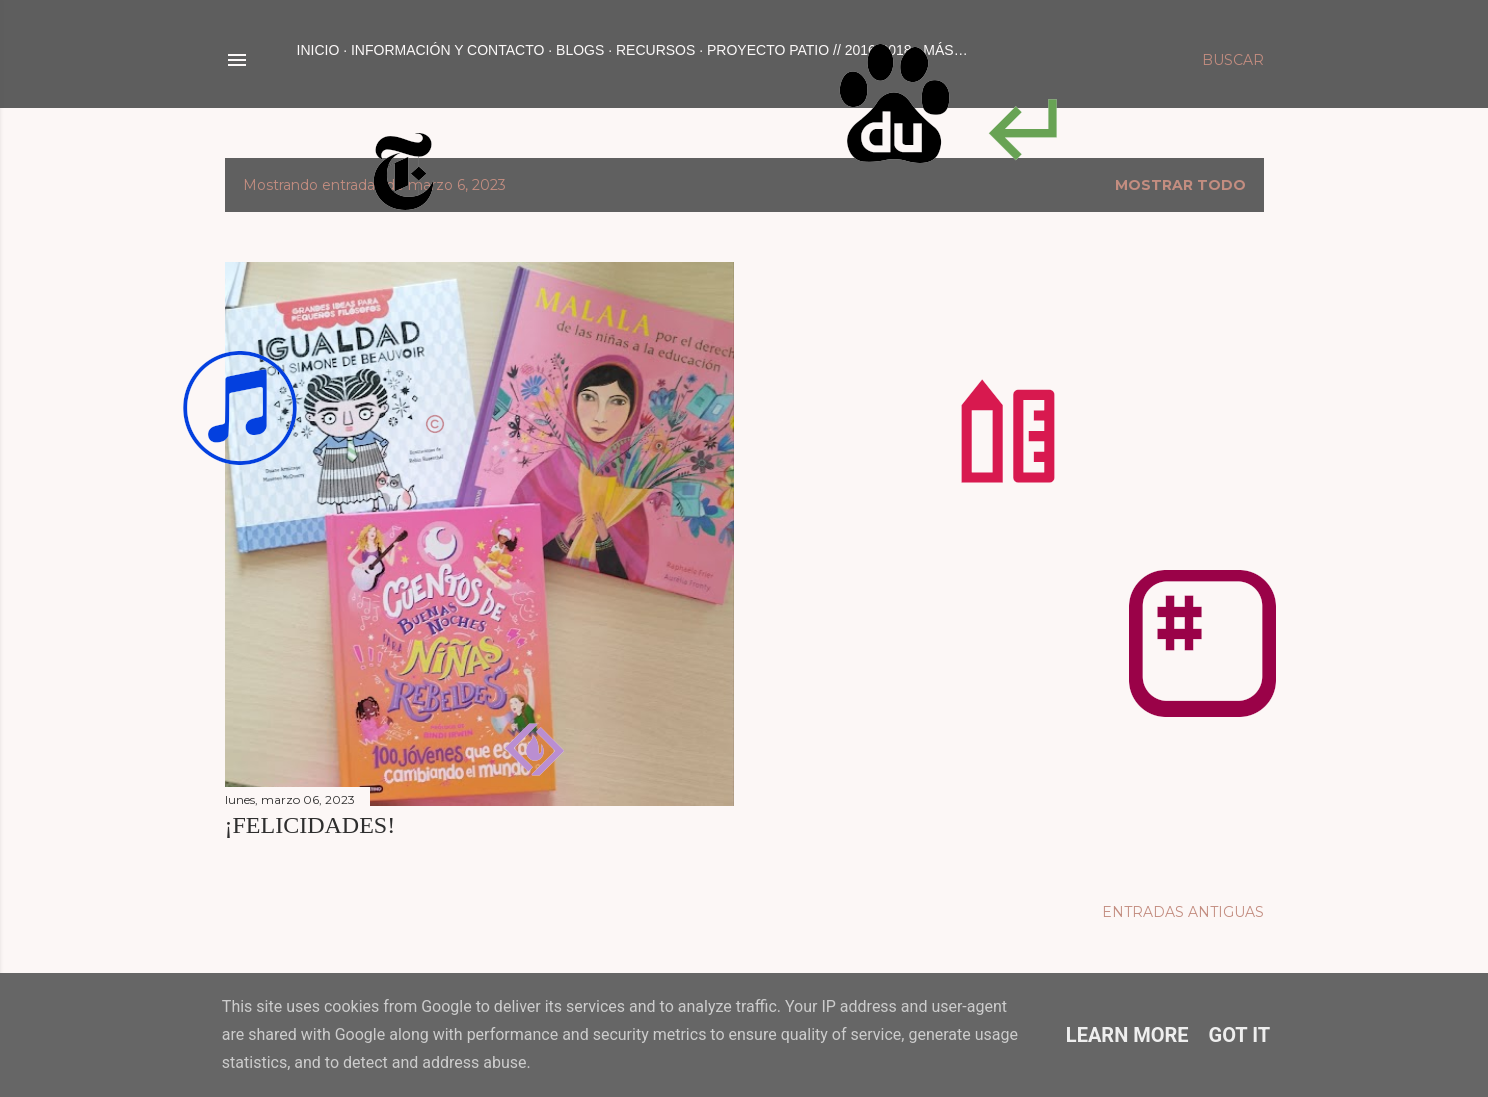  What do you see at coordinates (240, 408) in the screenshot?
I see `open itunes application` at bounding box center [240, 408].